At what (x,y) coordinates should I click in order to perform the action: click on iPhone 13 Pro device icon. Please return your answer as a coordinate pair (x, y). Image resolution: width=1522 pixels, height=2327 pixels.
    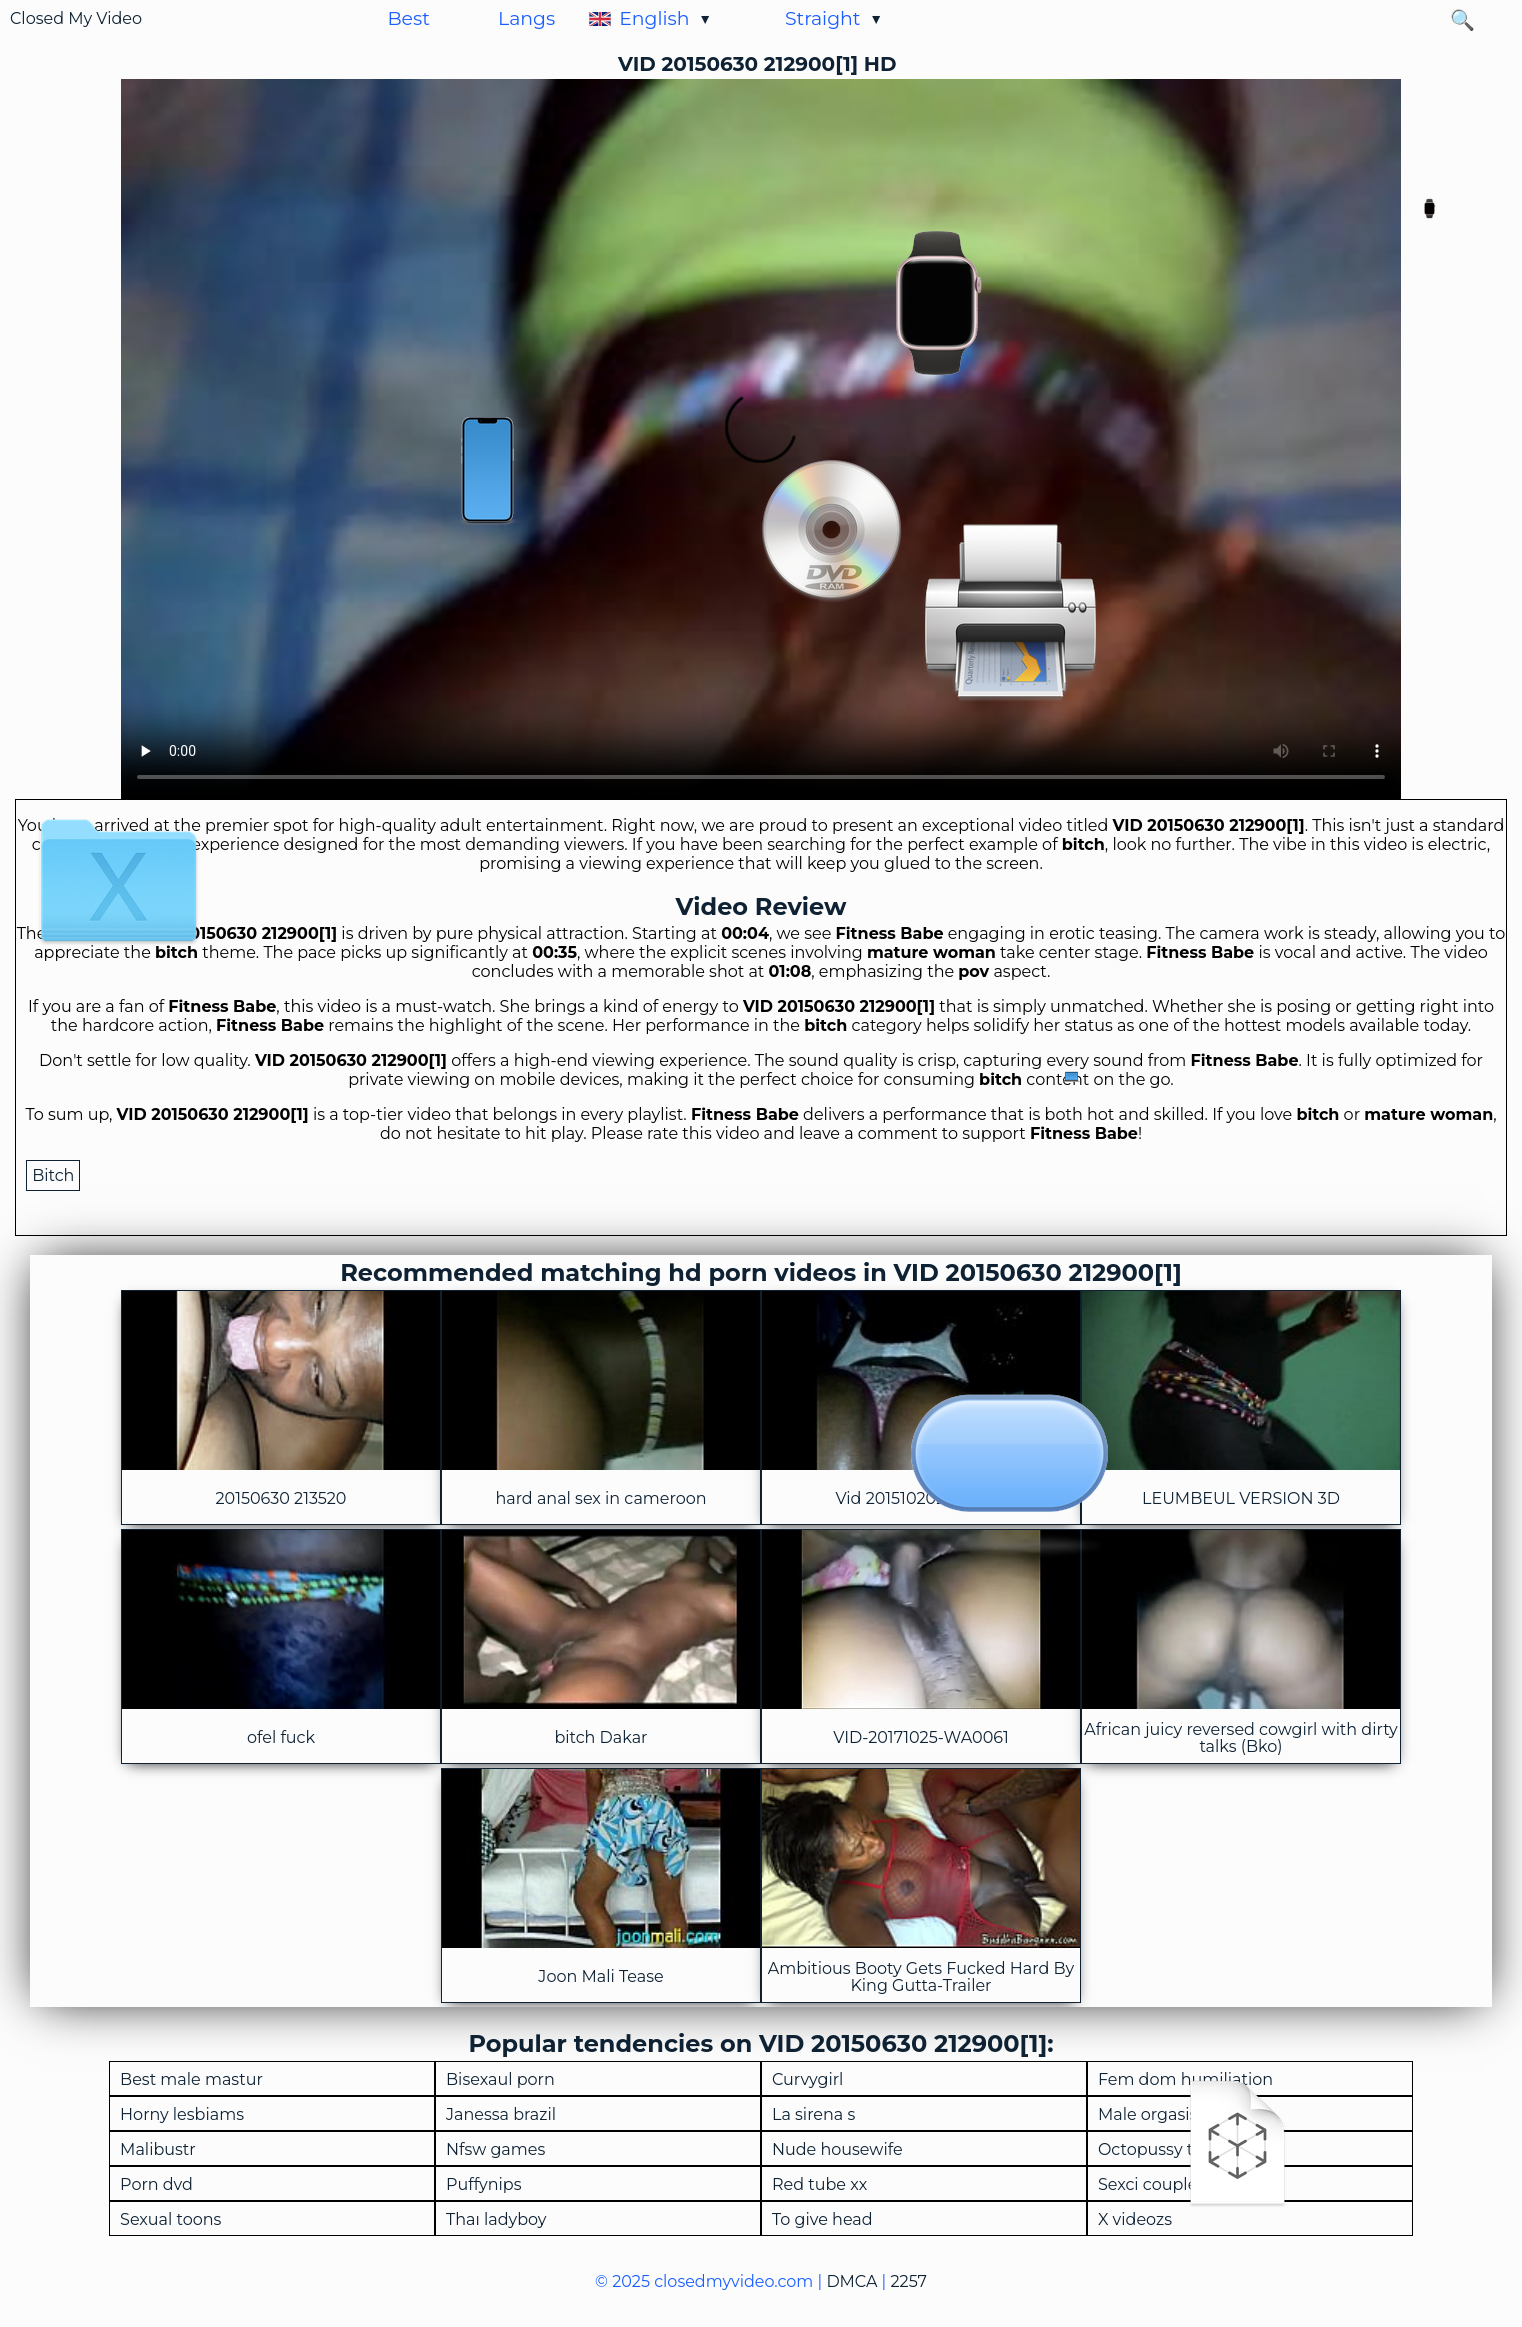
    Looking at the image, I should click on (487, 471).